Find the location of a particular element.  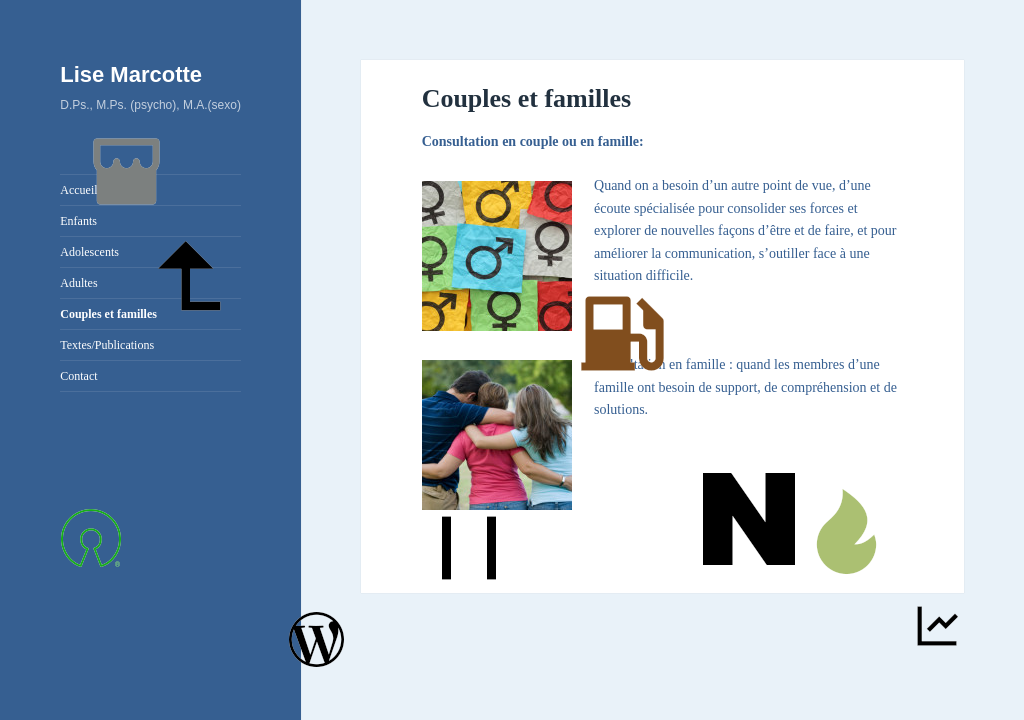

indicates trending or popular content is located at coordinates (846, 530).